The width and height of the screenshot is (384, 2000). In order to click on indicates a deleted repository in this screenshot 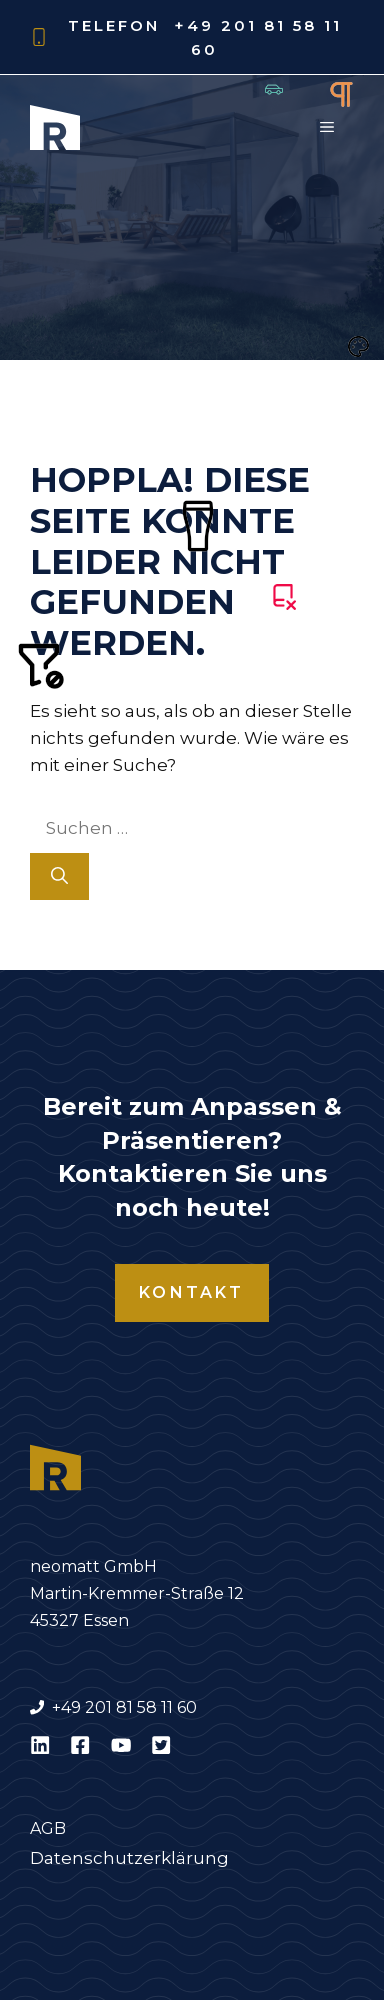, I will do `click(283, 597)`.